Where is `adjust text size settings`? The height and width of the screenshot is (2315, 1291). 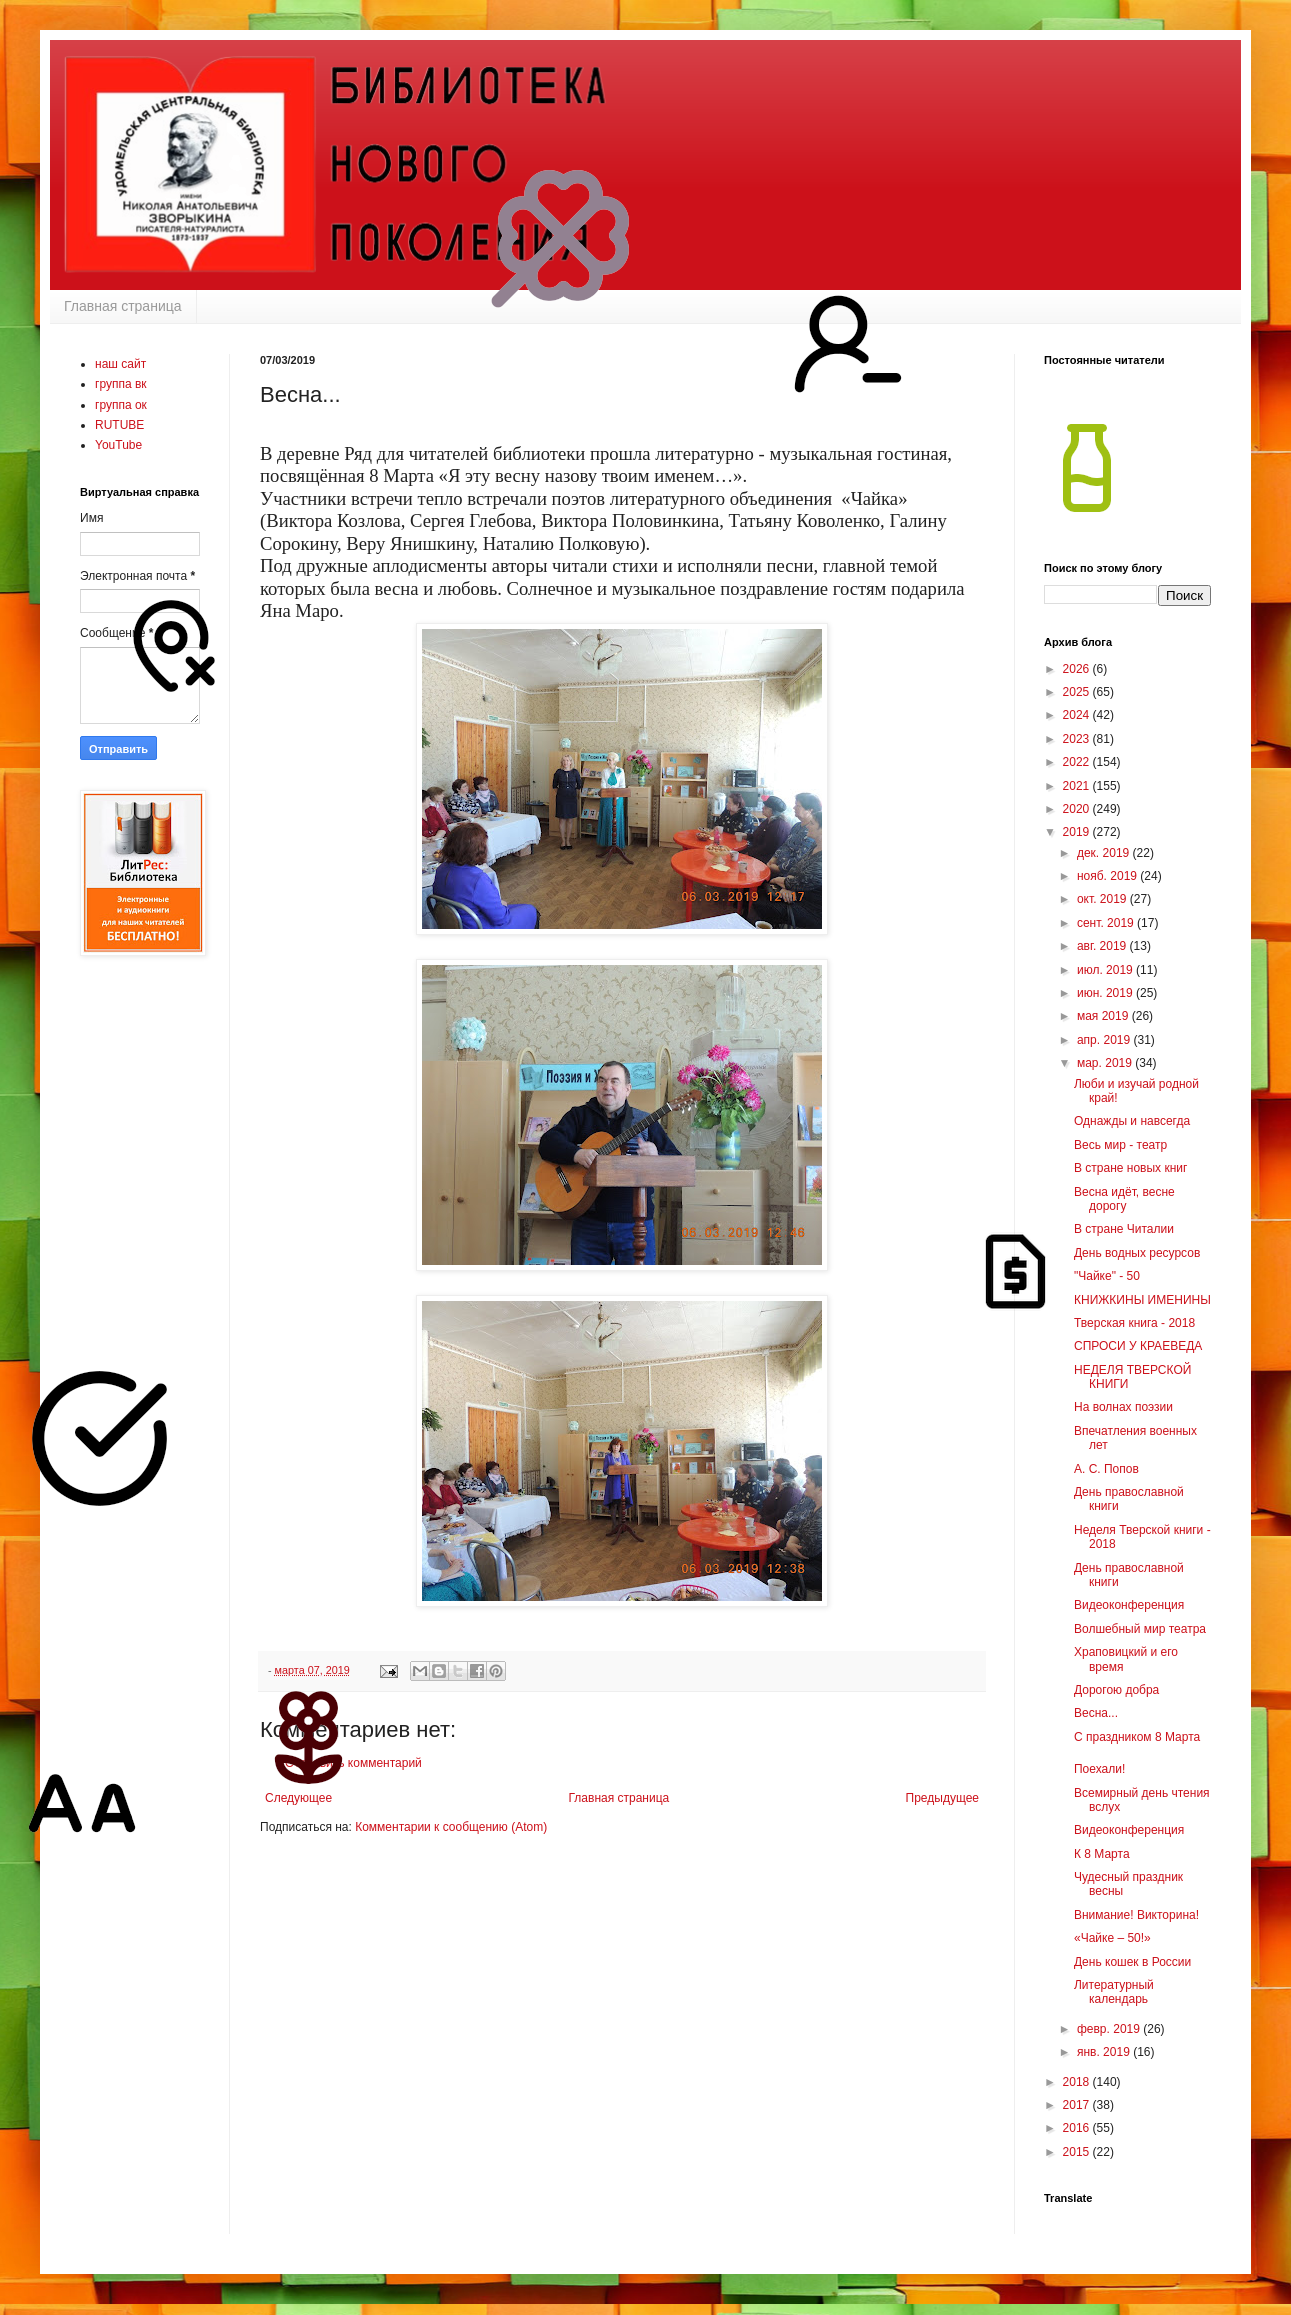 adjust text size settings is located at coordinates (82, 1808).